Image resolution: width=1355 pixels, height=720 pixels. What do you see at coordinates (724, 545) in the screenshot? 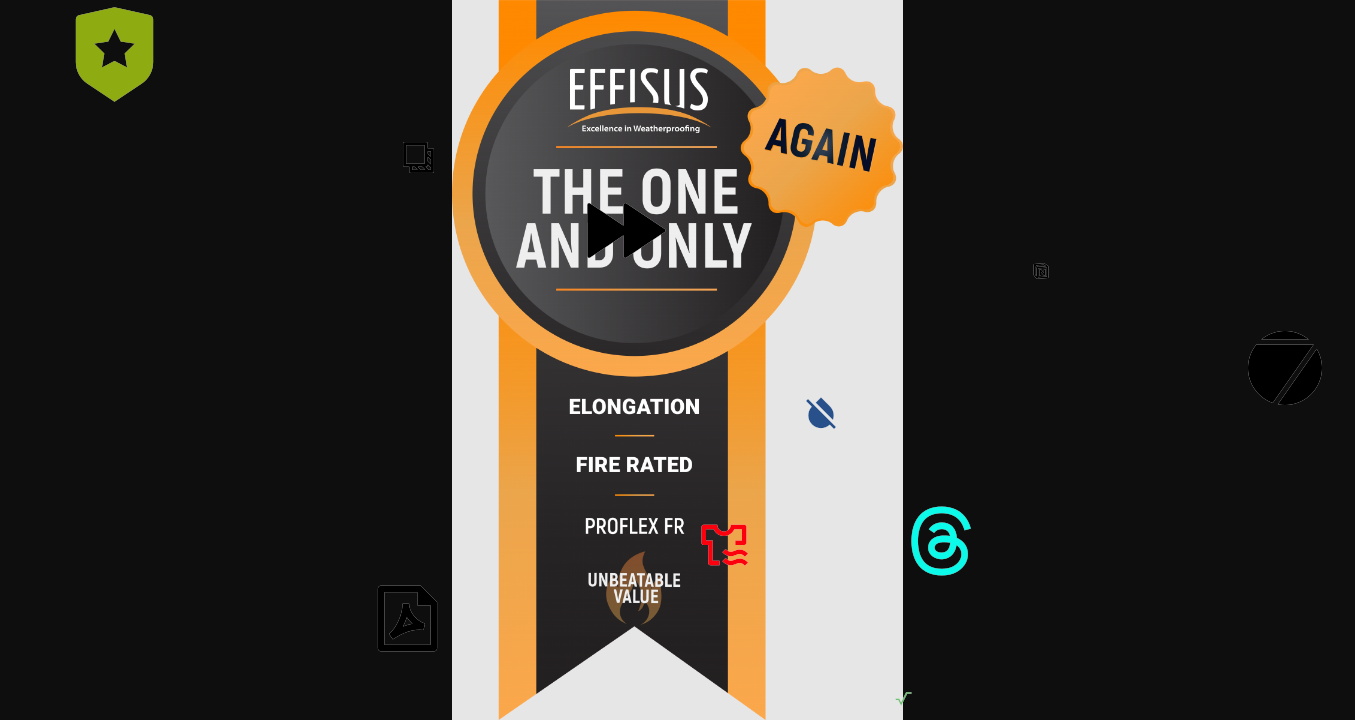
I see `indicates air-dry or hang-dry clothing` at bounding box center [724, 545].